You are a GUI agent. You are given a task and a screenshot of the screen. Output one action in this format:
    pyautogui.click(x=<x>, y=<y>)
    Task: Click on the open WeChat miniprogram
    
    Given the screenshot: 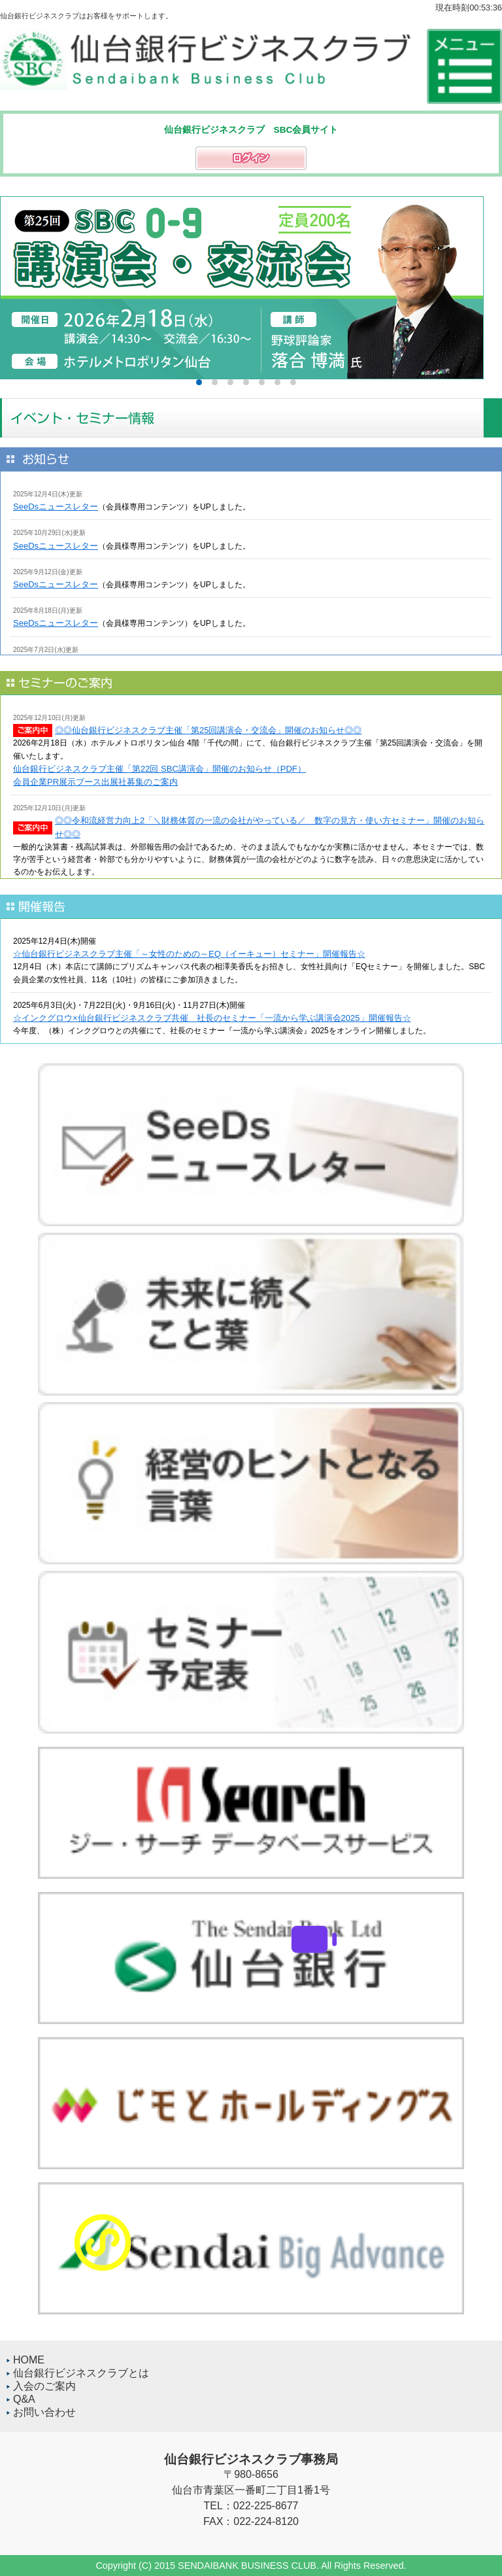 What is the action you would take?
    pyautogui.click(x=103, y=2242)
    